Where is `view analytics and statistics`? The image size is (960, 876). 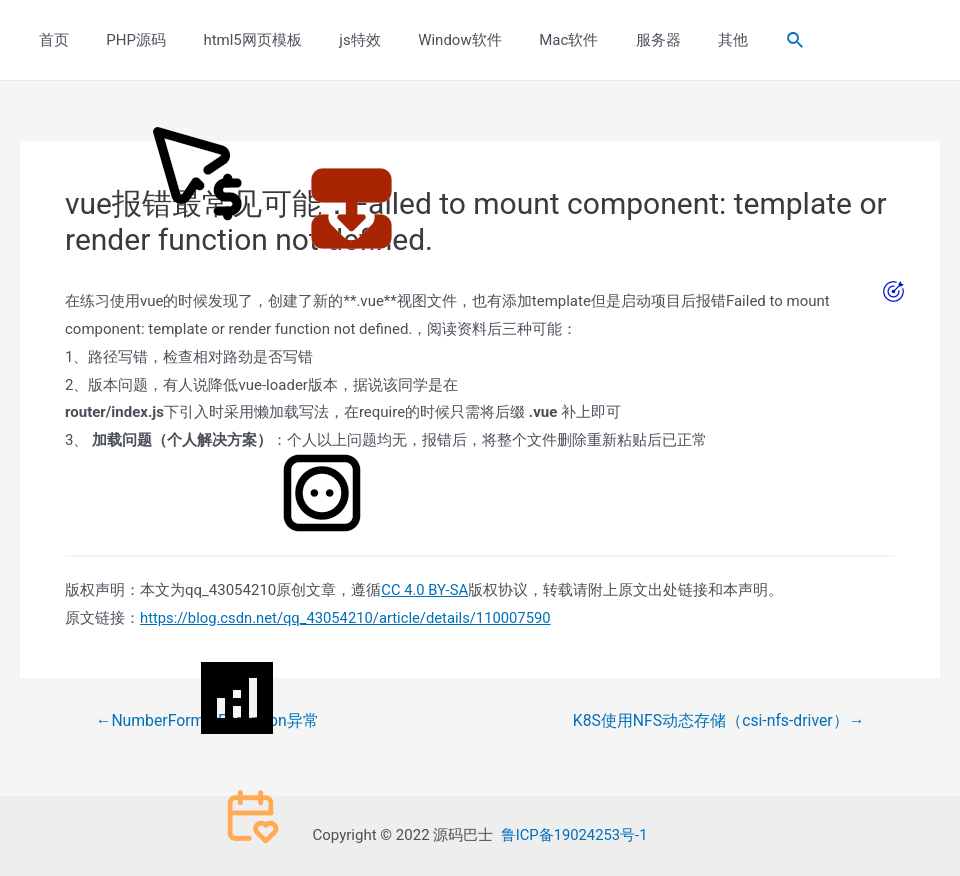
view analytics and statistics is located at coordinates (237, 698).